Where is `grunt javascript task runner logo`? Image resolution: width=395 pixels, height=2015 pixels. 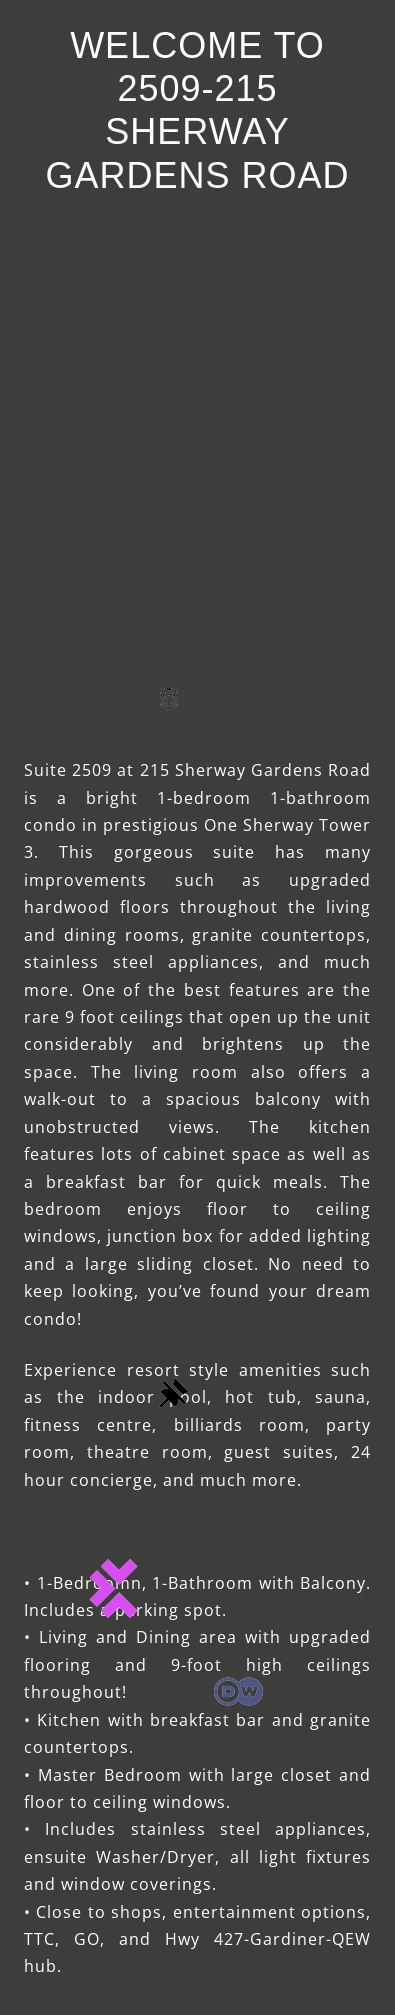
grunt javascript task runner logo is located at coordinates (169, 699).